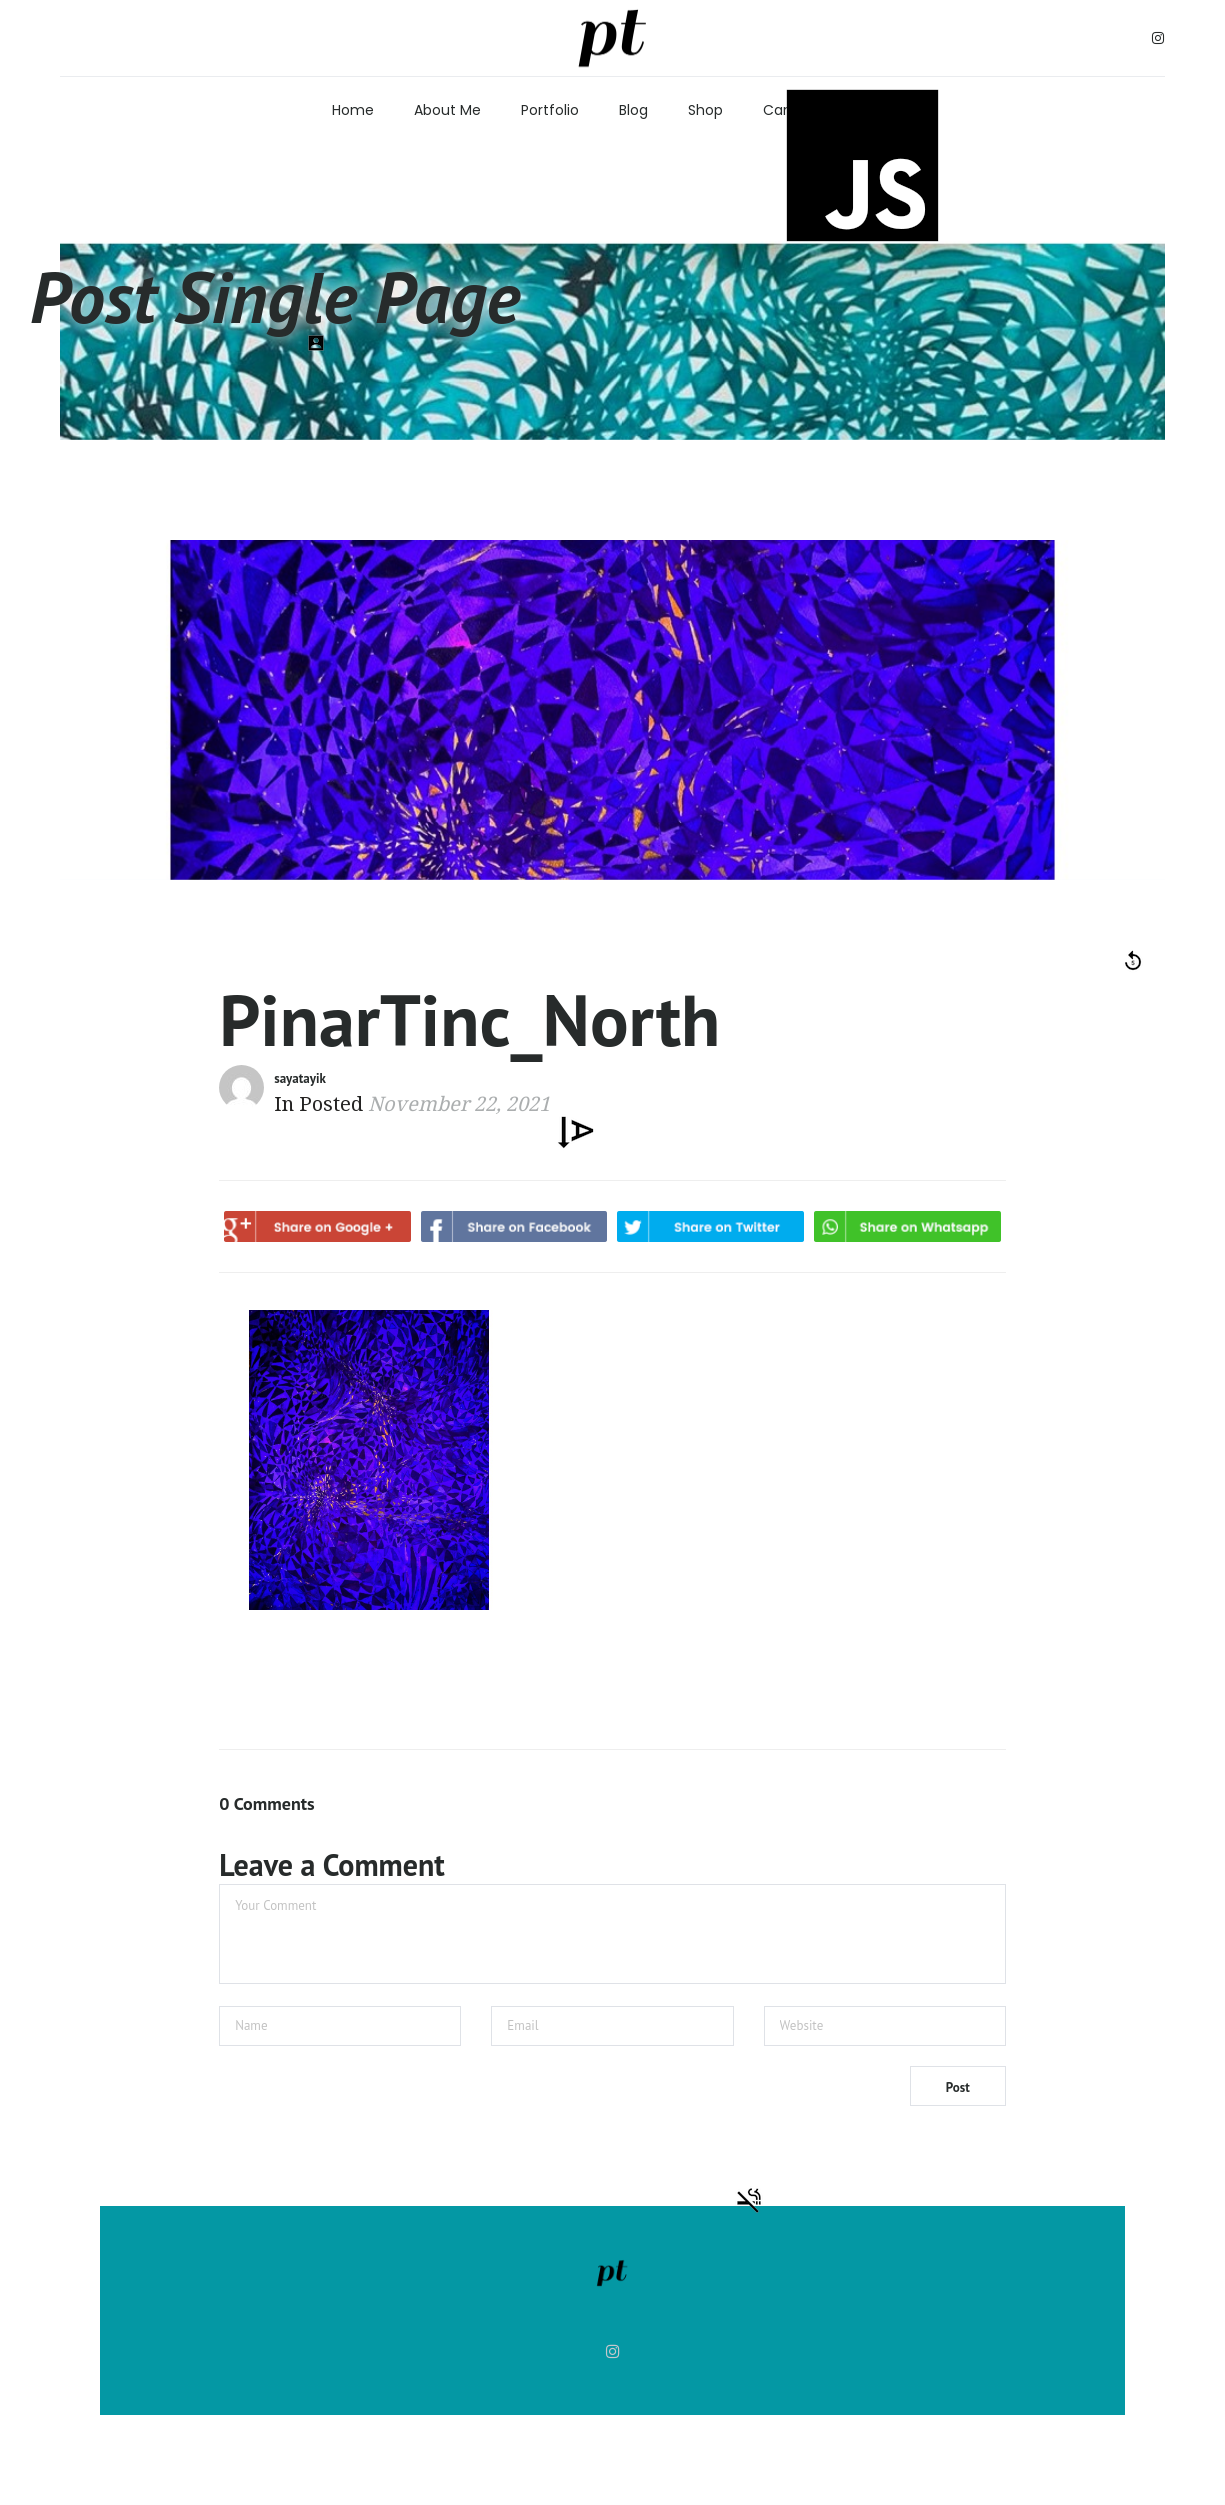  I want to click on view your account profile, so click(316, 343).